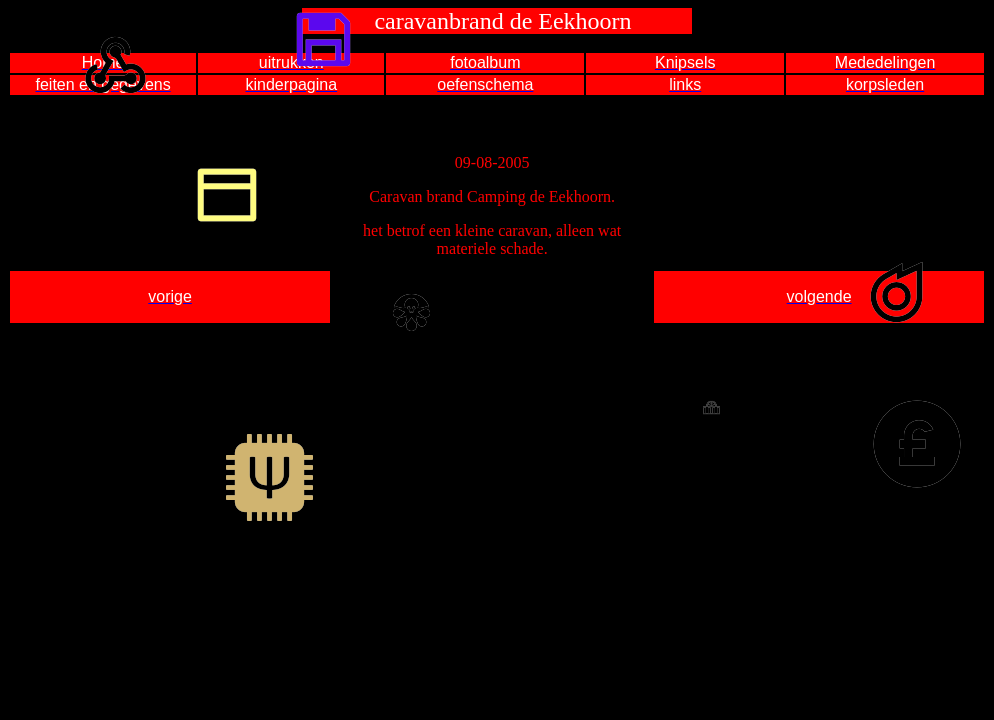  Describe the element at coordinates (411, 312) in the screenshot. I see `visit the Custom Ink website` at that location.